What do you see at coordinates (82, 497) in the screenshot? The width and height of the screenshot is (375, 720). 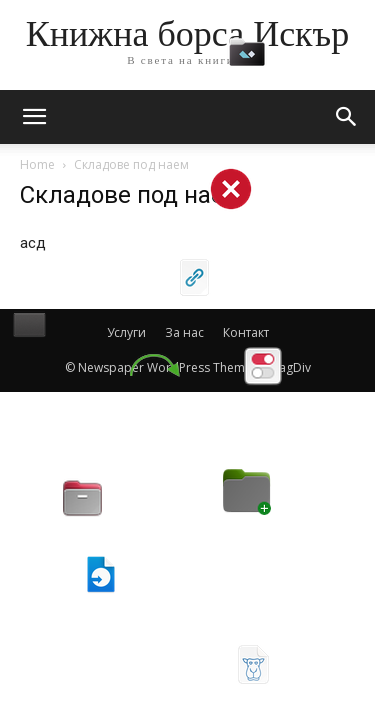 I see `open the file manager application` at bounding box center [82, 497].